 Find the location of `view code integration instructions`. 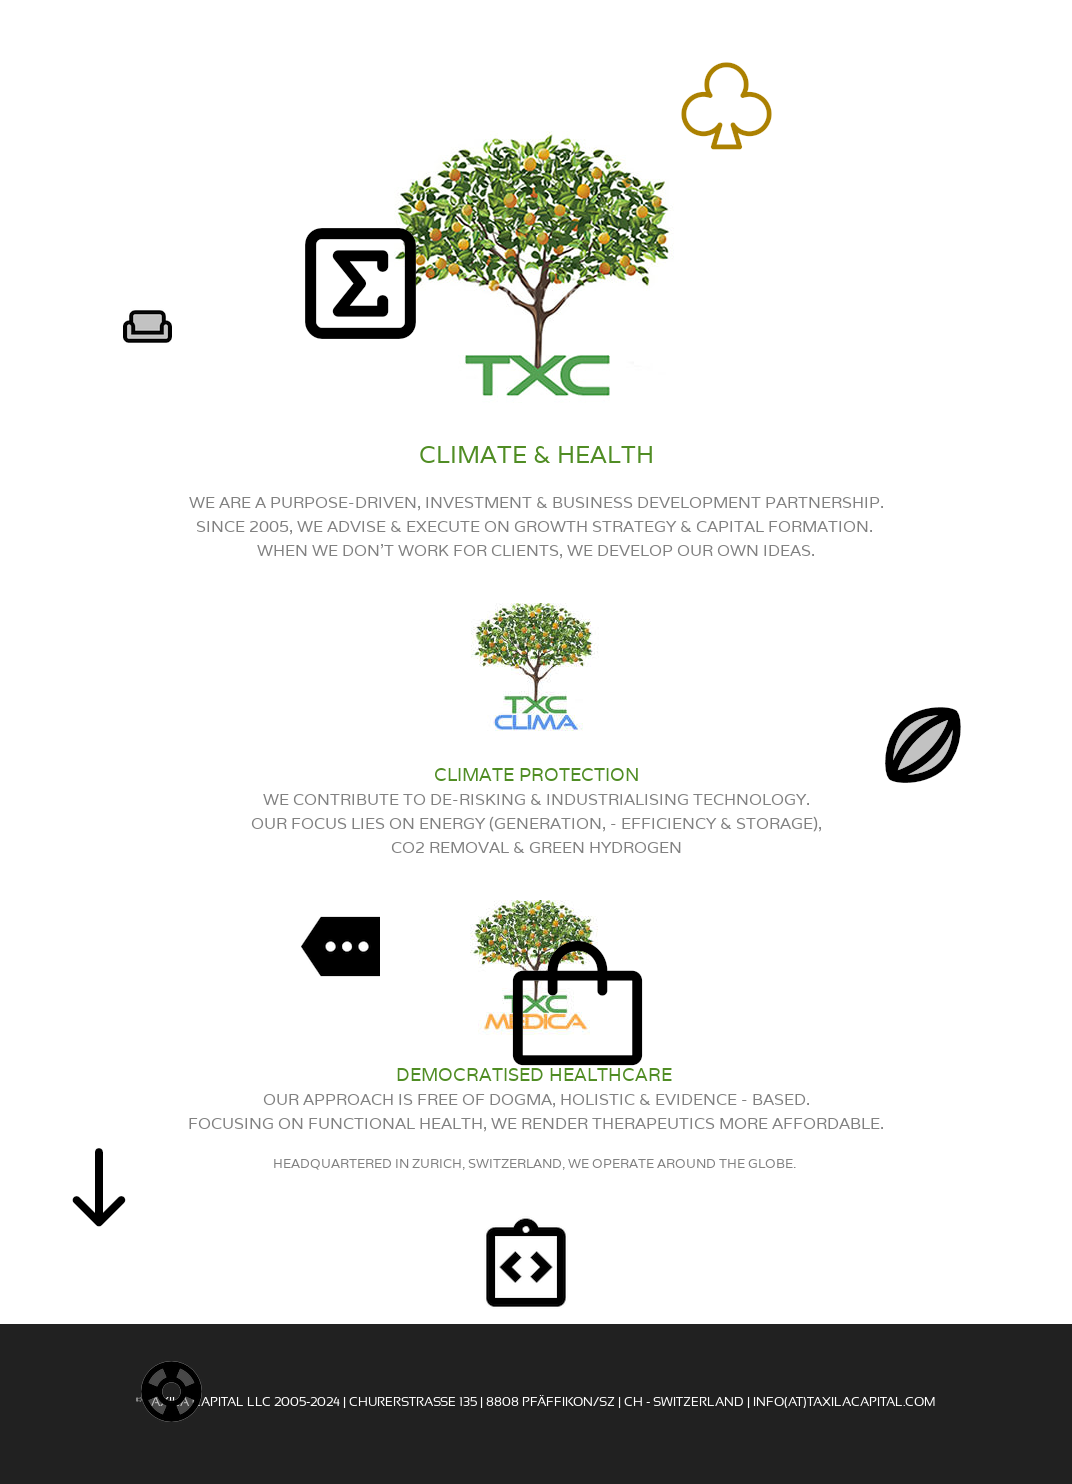

view code integration instructions is located at coordinates (526, 1267).